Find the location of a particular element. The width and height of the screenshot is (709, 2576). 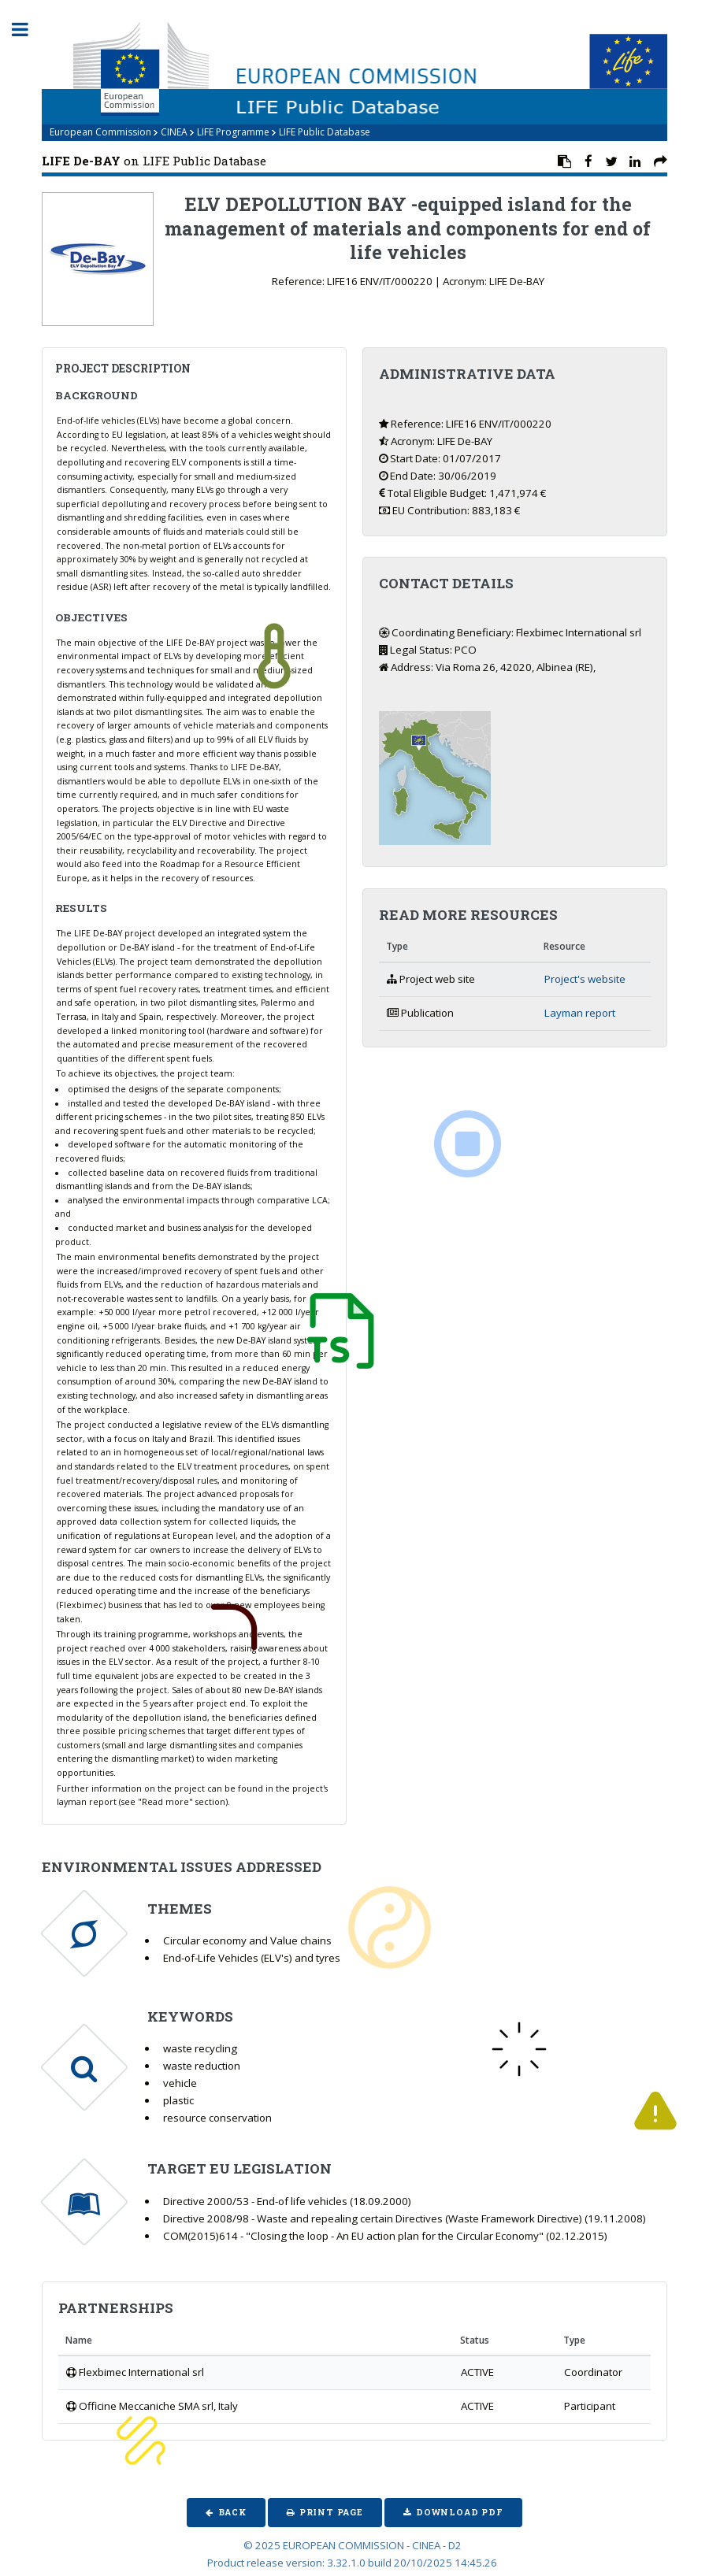

stop media playback is located at coordinates (467, 1143).